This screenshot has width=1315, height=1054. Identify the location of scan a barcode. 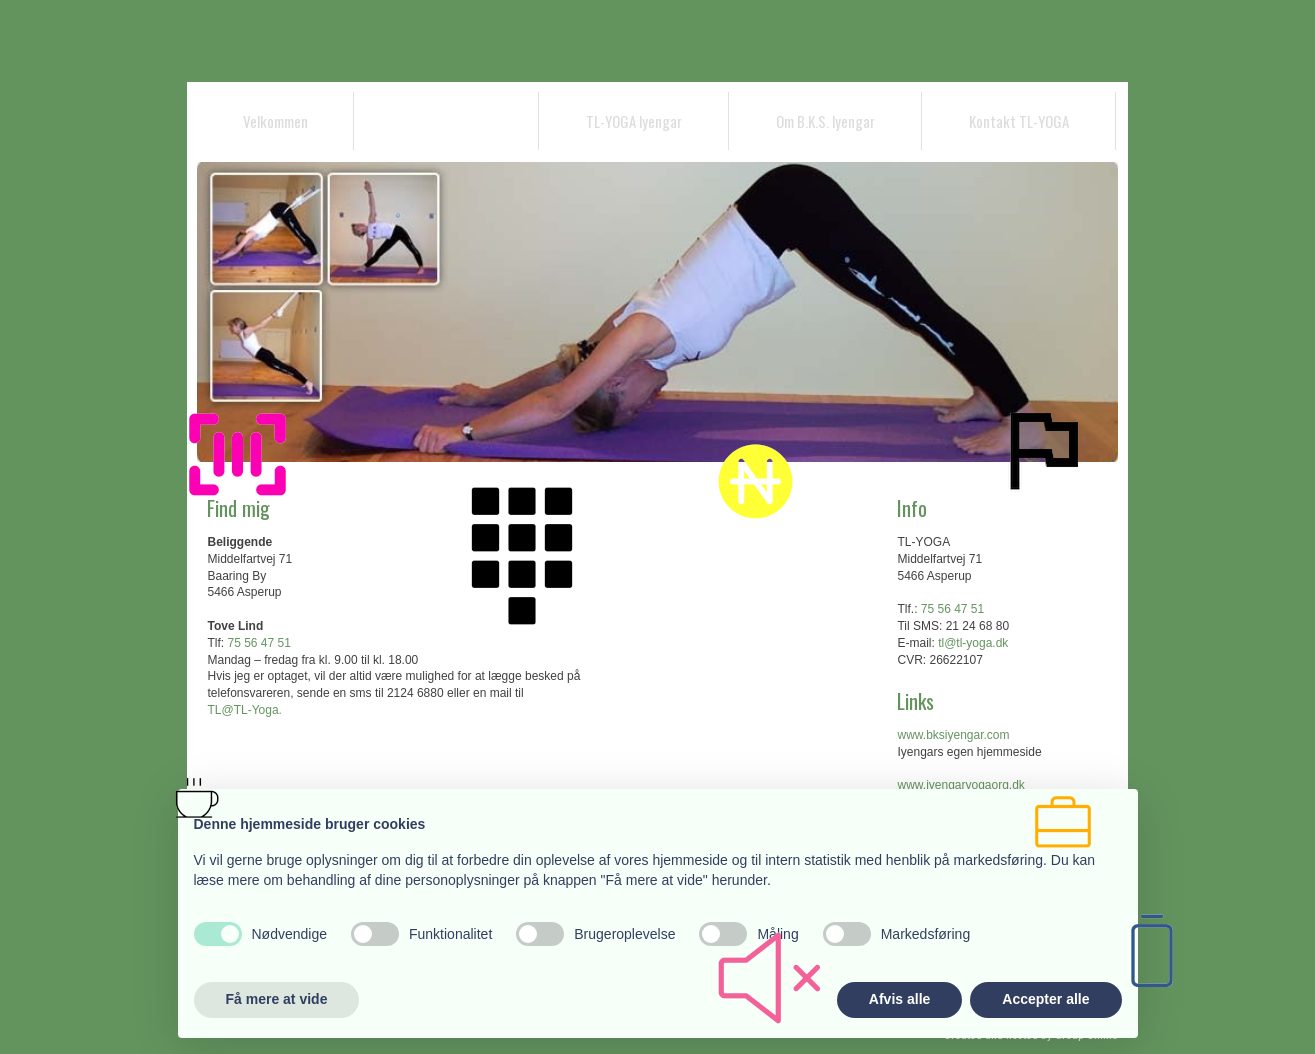
(237, 454).